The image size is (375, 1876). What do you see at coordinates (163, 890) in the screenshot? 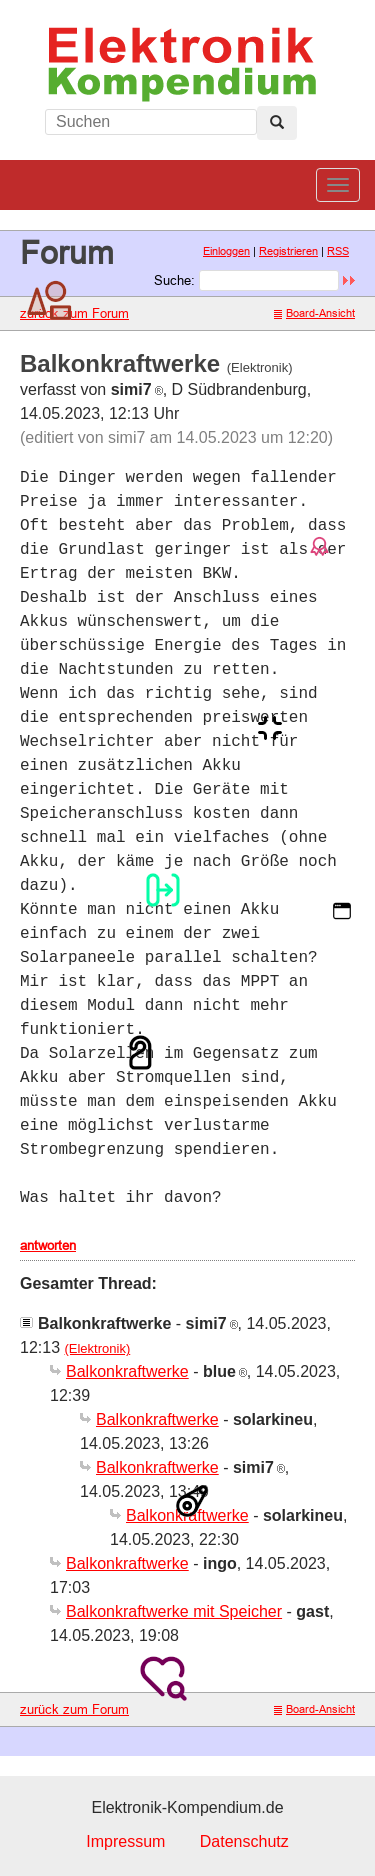
I see `move element to the right` at bounding box center [163, 890].